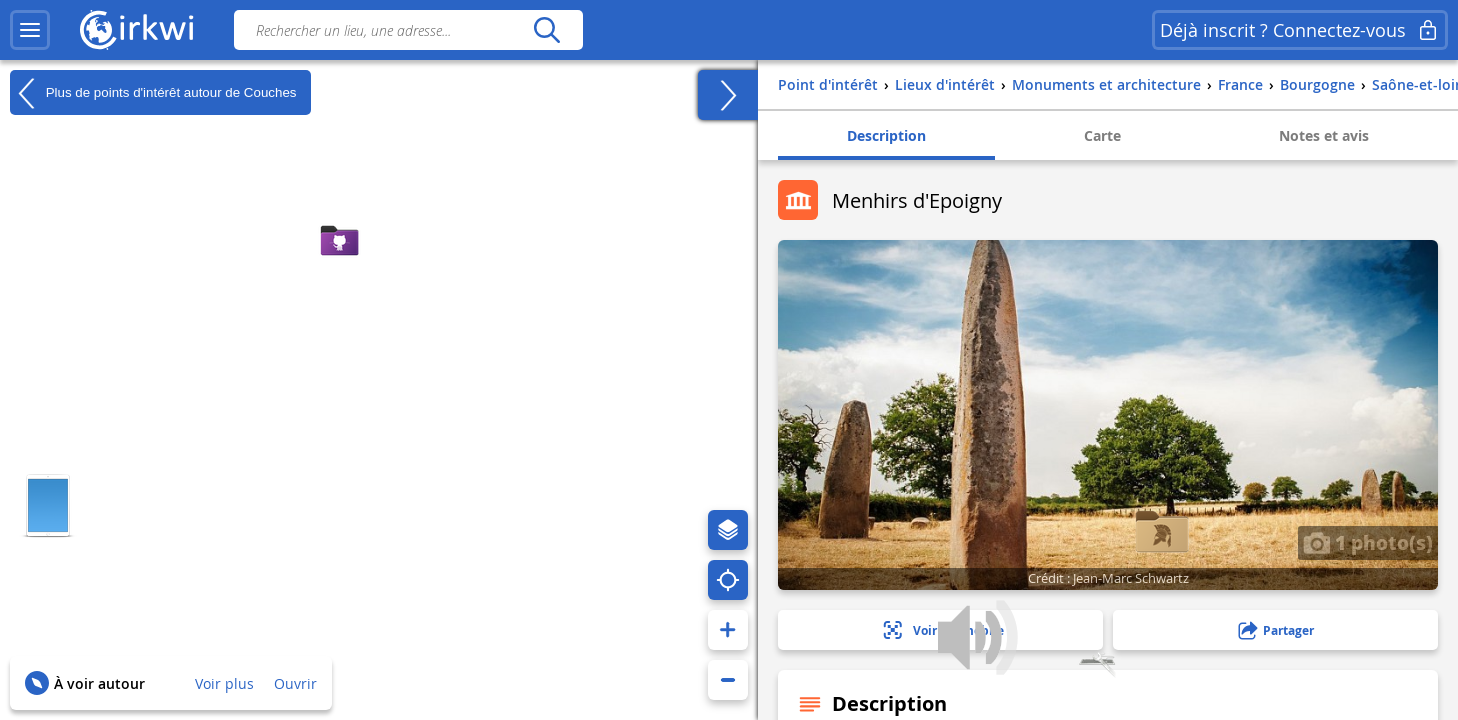 The width and height of the screenshot is (1458, 720). What do you see at coordinates (1097, 658) in the screenshot?
I see `access keyboard settings and preferences` at bounding box center [1097, 658].